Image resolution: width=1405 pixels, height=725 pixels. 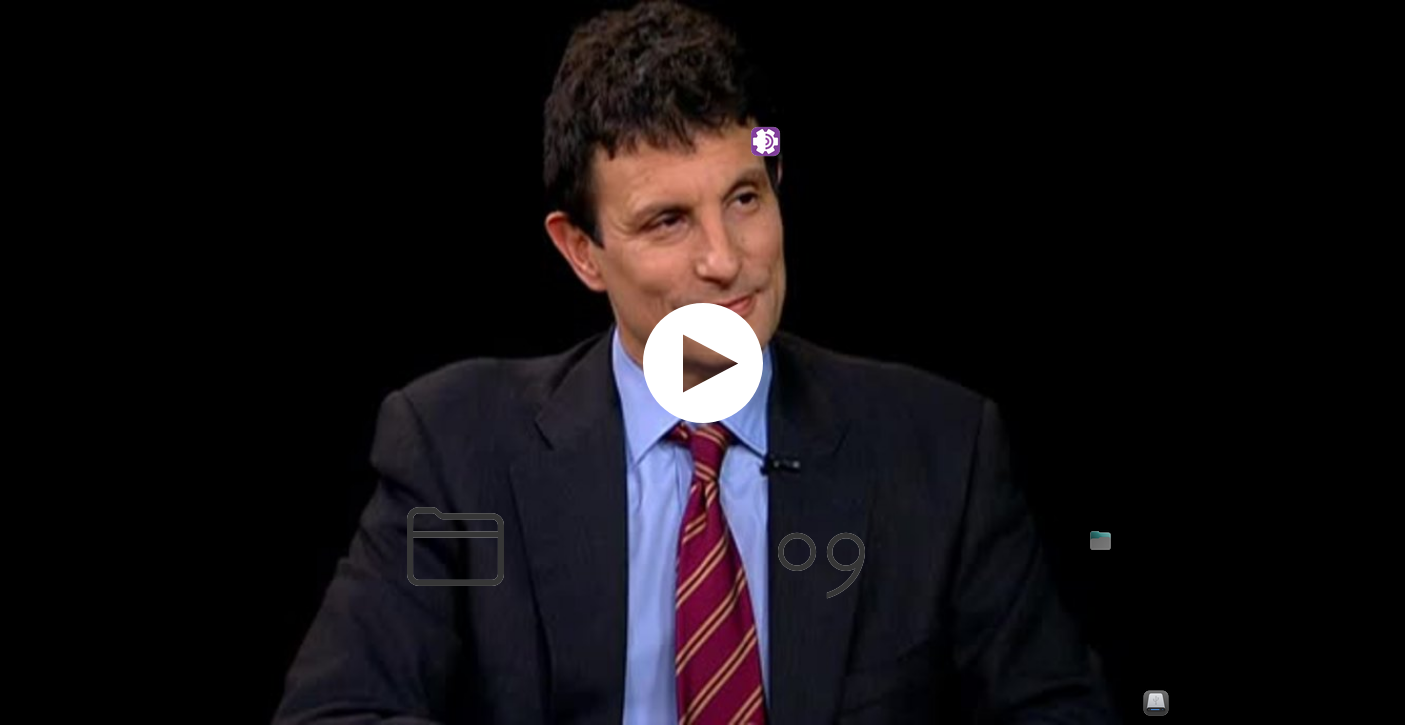 What do you see at coordinates (765, 141) in the screenshot?
I see `open carburetor app settings` at bounding box center [765, 141].